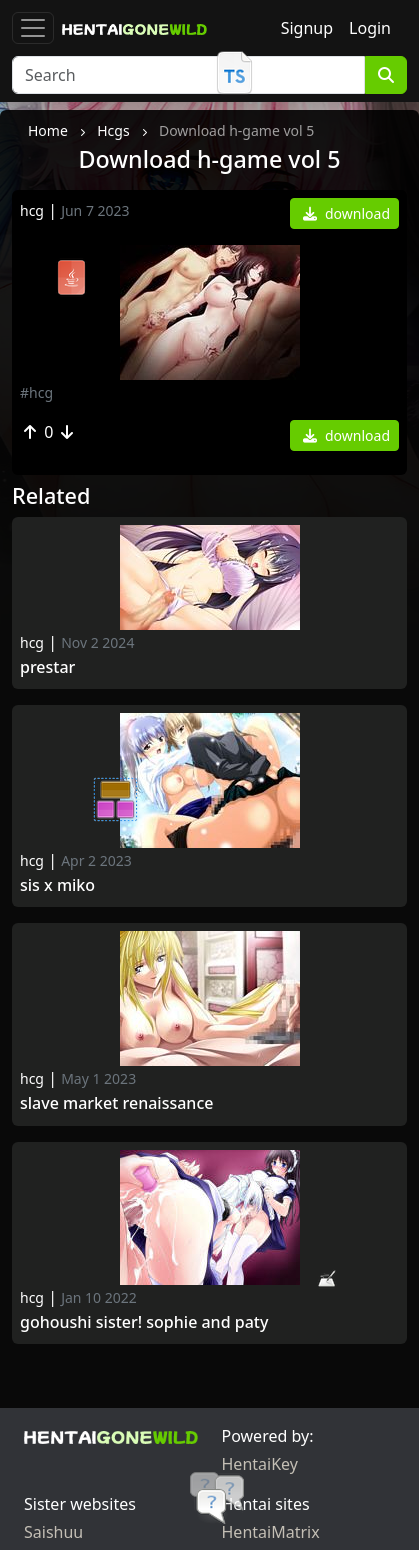  What do you see at coordinates (234, 72) in the screenshot?
I see `indicates a typescript source file` at bounding box center [234, 72].